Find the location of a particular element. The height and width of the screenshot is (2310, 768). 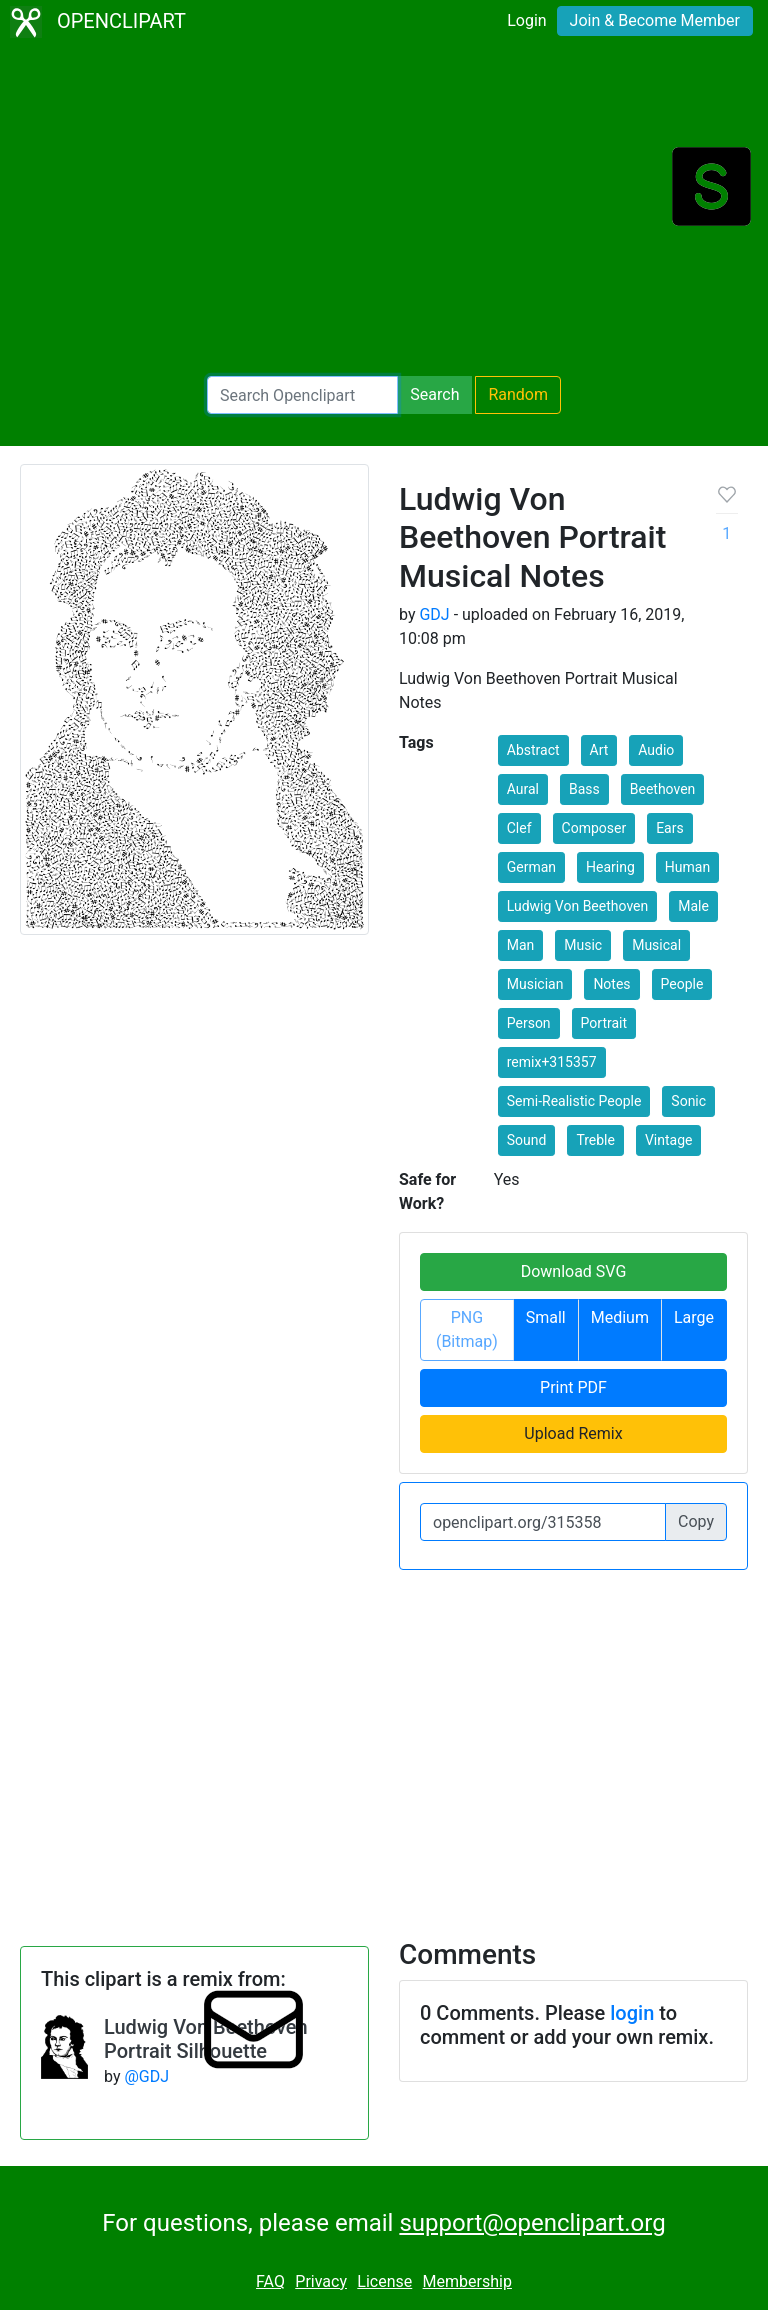

access your email inbox is located at coordinates (253, 2029).